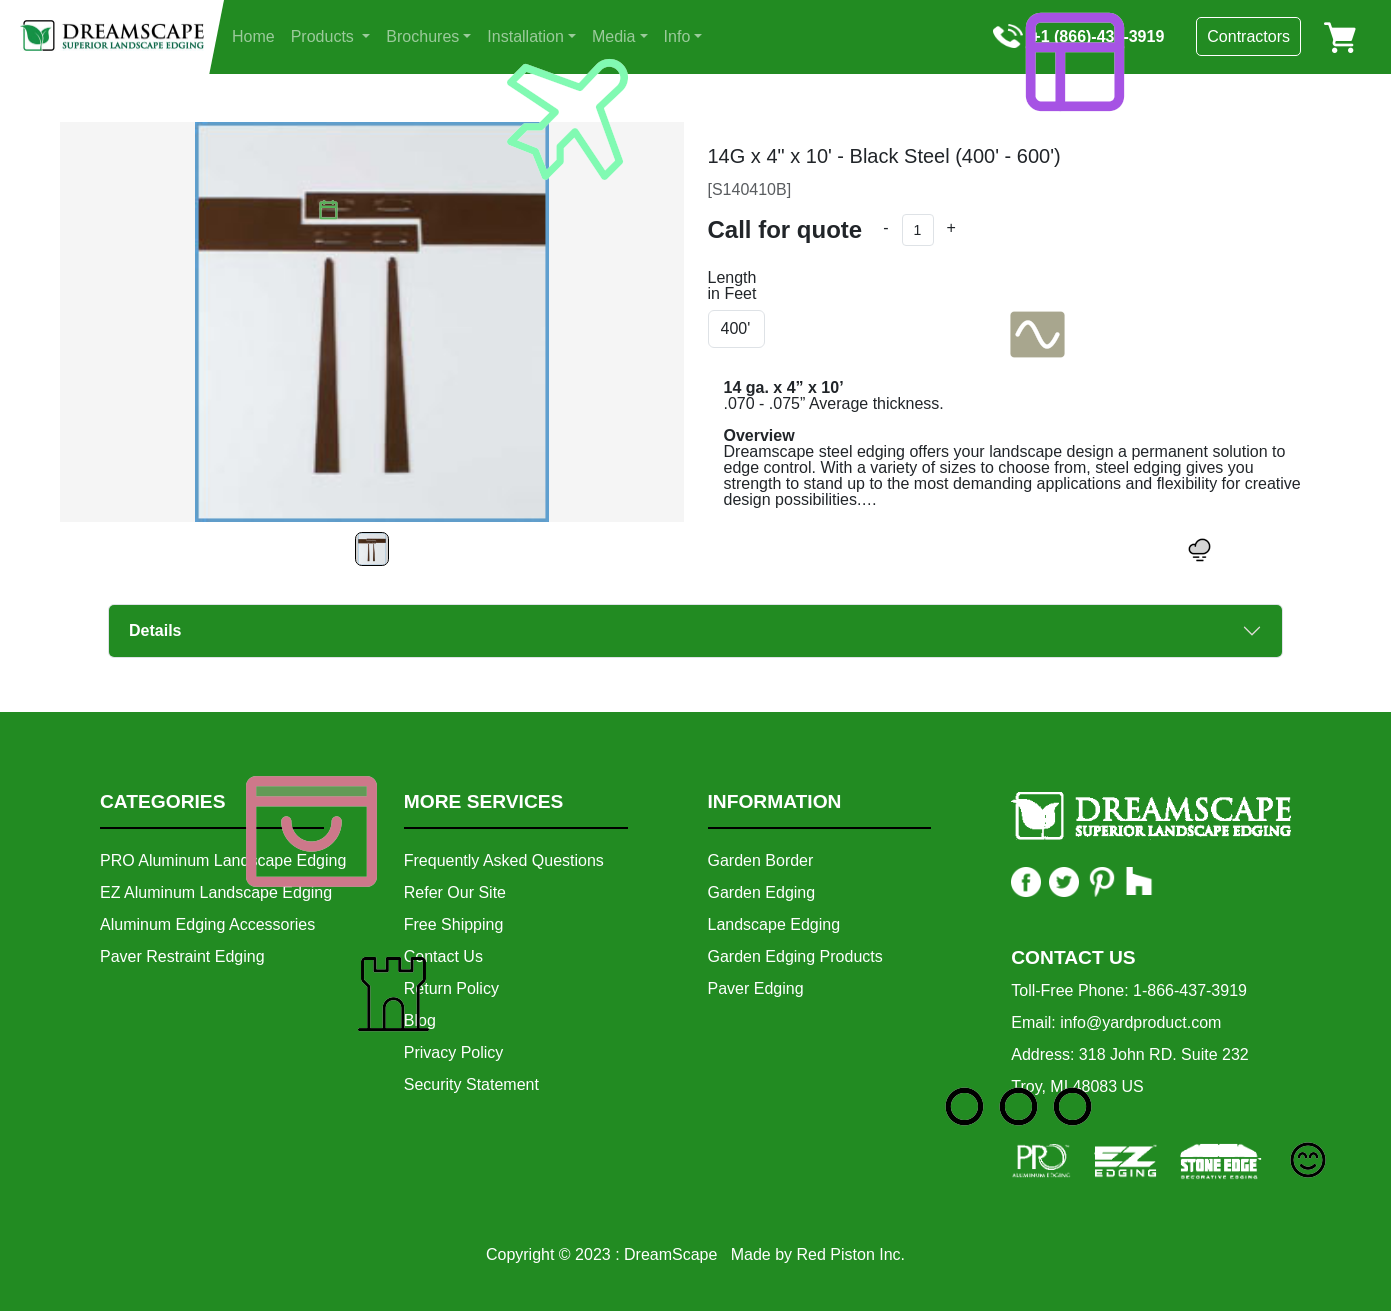 The height and width of the screenshot is (1311, 1391). I want to click on change page layout or view, so click(1075, 62).